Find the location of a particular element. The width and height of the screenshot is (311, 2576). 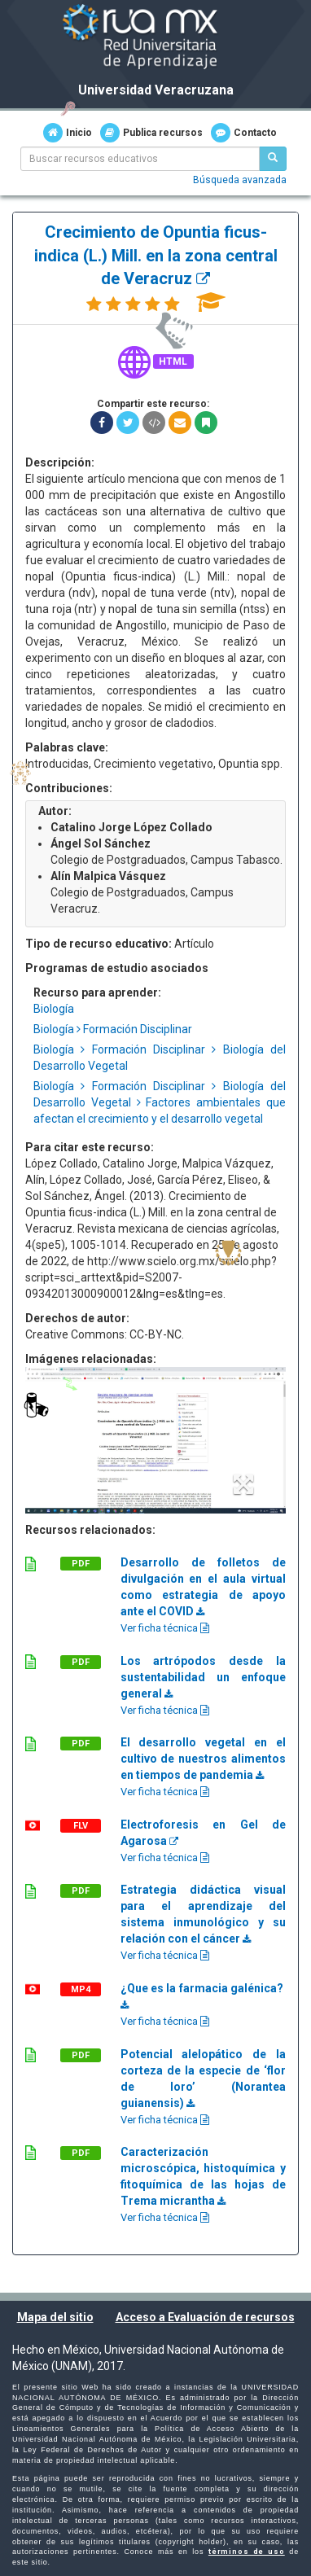

view achievements or awards is located at coordinates (228, 1252).